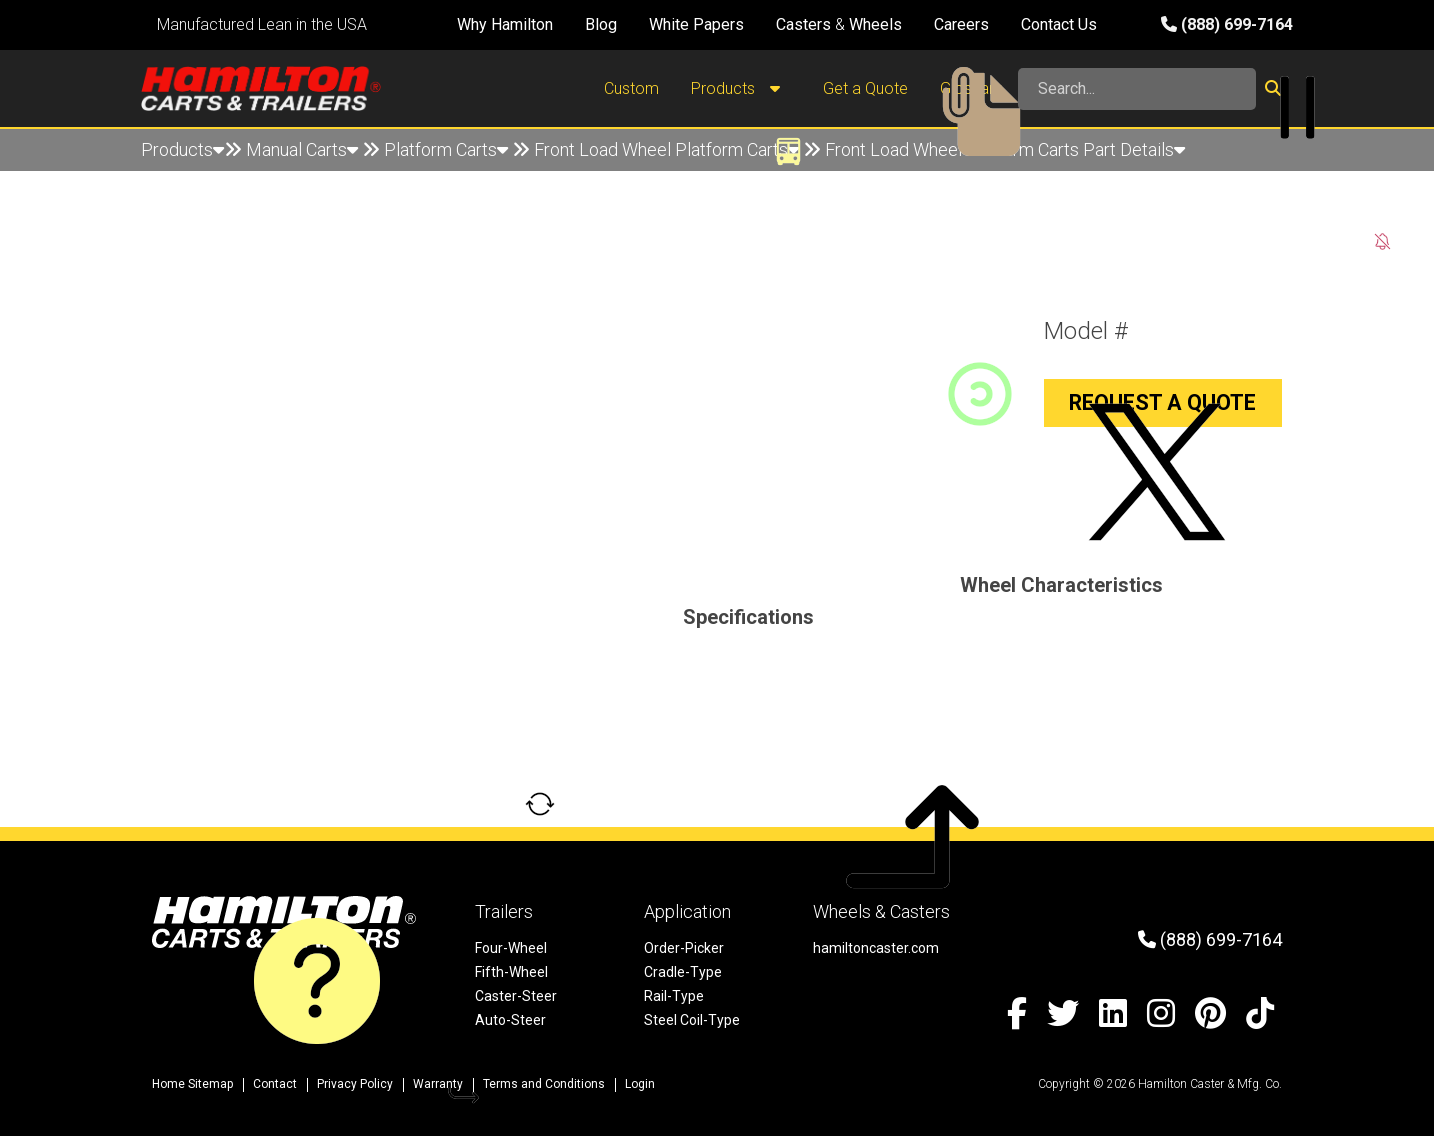 This screenshot has height=1136, width=1434. Describe the element at coordinates (1297, 107) in the screenshot. I see `pause media playback` at that location.